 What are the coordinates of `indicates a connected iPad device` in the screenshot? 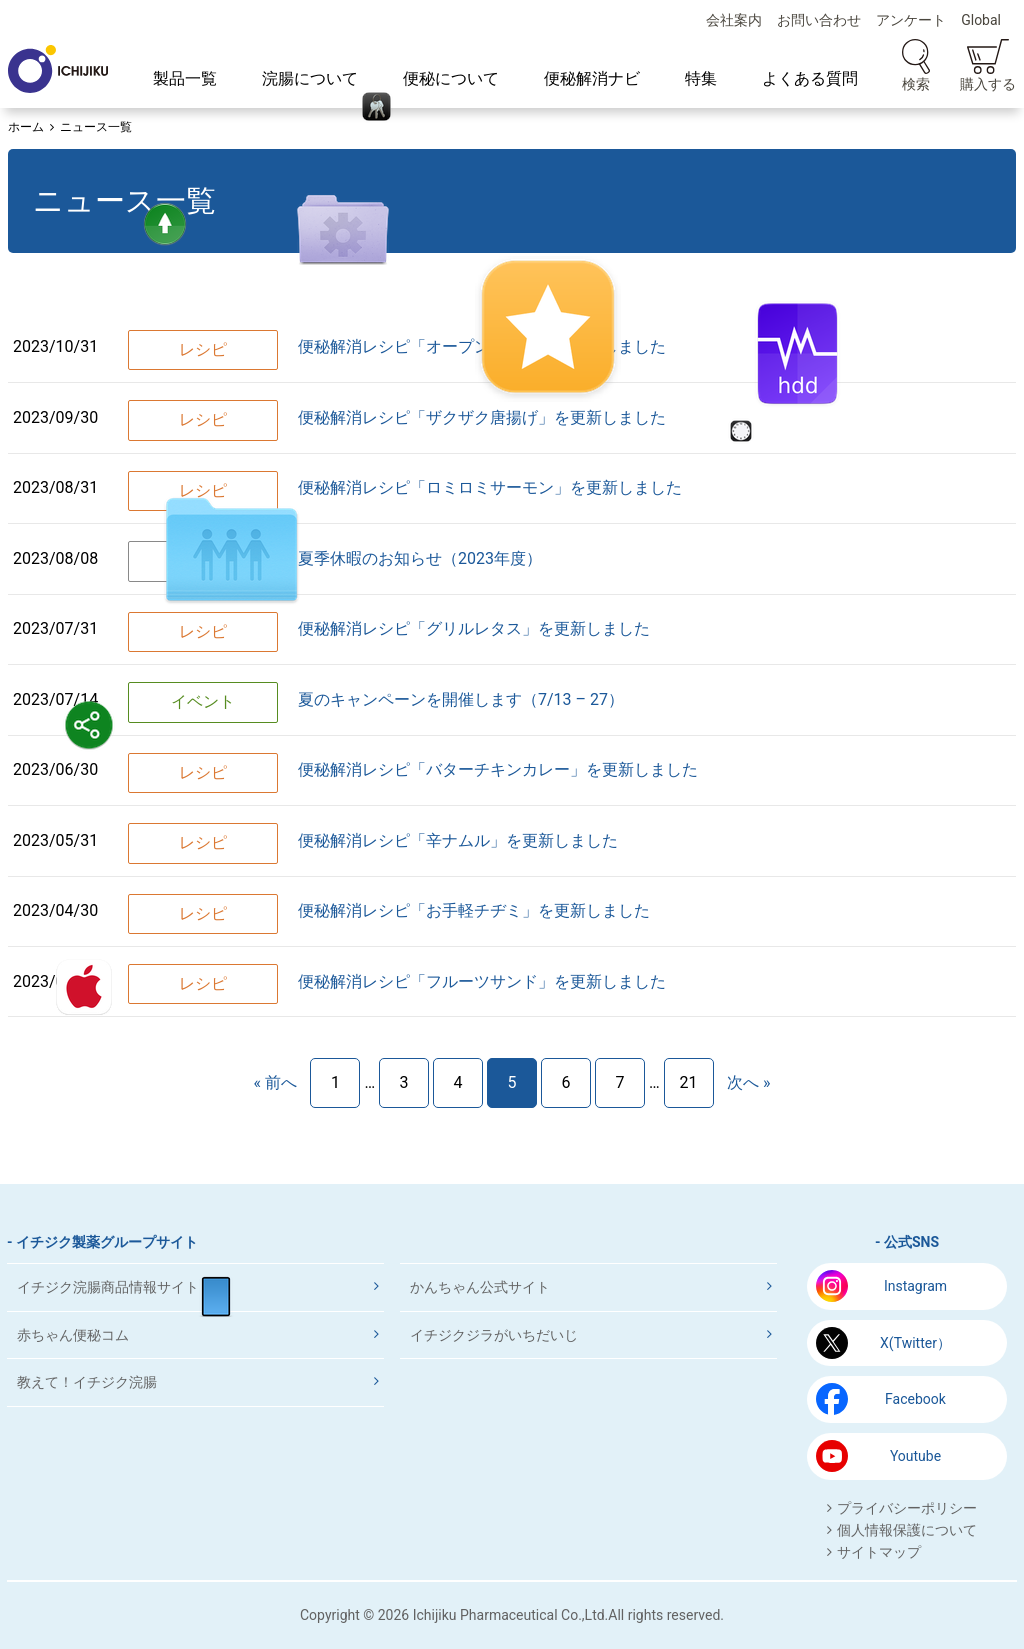 It's located at (216, 1297).